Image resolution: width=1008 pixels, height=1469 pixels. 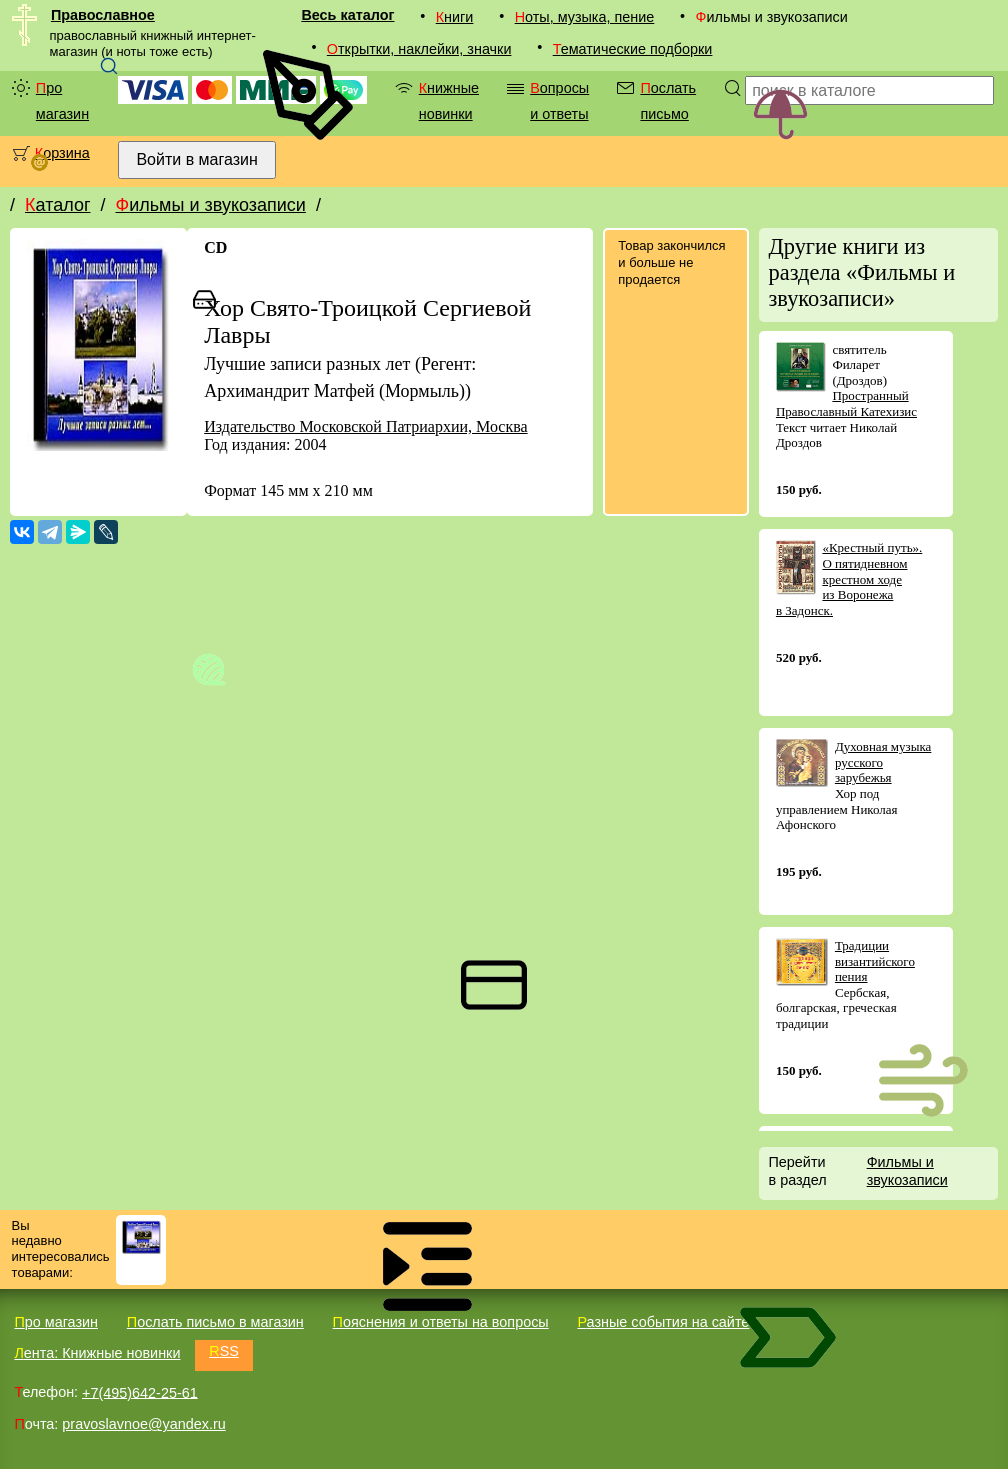 What do you see at coordinates (39, 162) in the screenshot?
I see `access email or contact options` at bounding box center [39, 162].